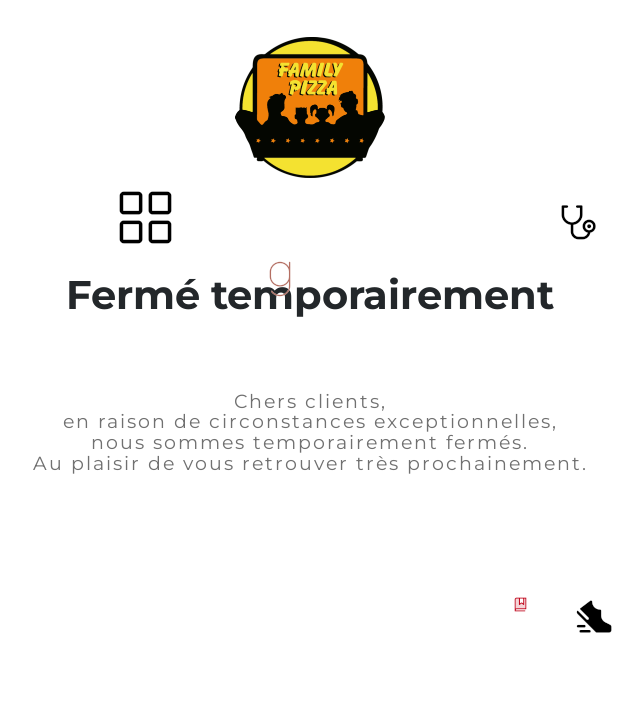 The width and height of the screenshot is (620, 720). Describe the element at coordinates (145, 217) in the screenshot. I see `view items in grid layout` at that location.